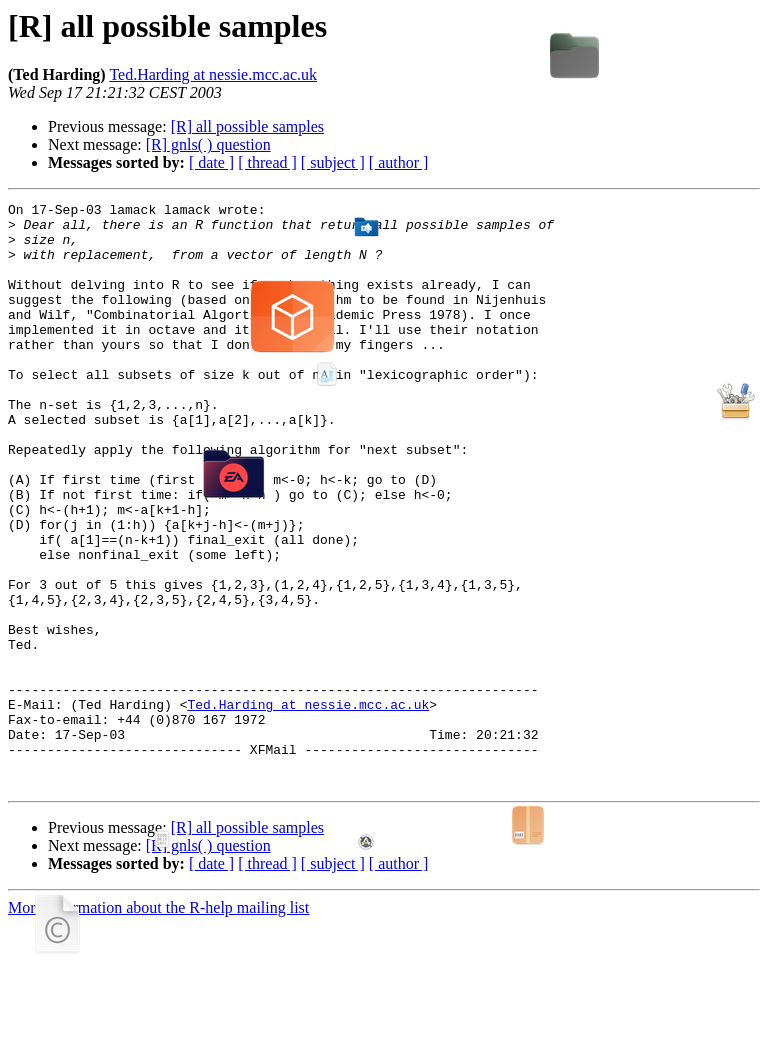 Image resolution: width=768 pixels, height=1042 pixels. I want to click on open microsoft yammer files folder, so click(366, 227).